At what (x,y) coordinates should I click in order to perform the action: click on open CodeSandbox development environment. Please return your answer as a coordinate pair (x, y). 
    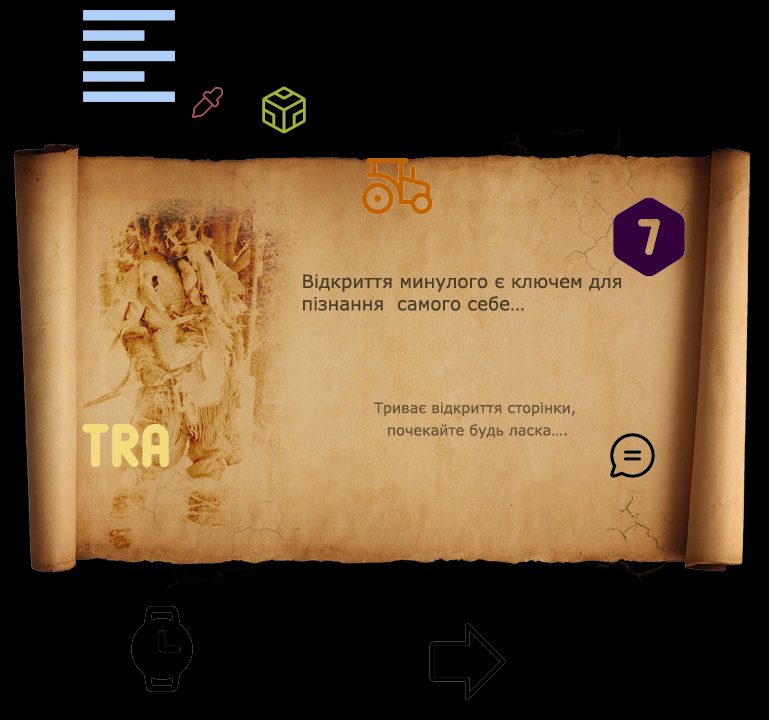
    Looking at the image, I should click on (284, 110).